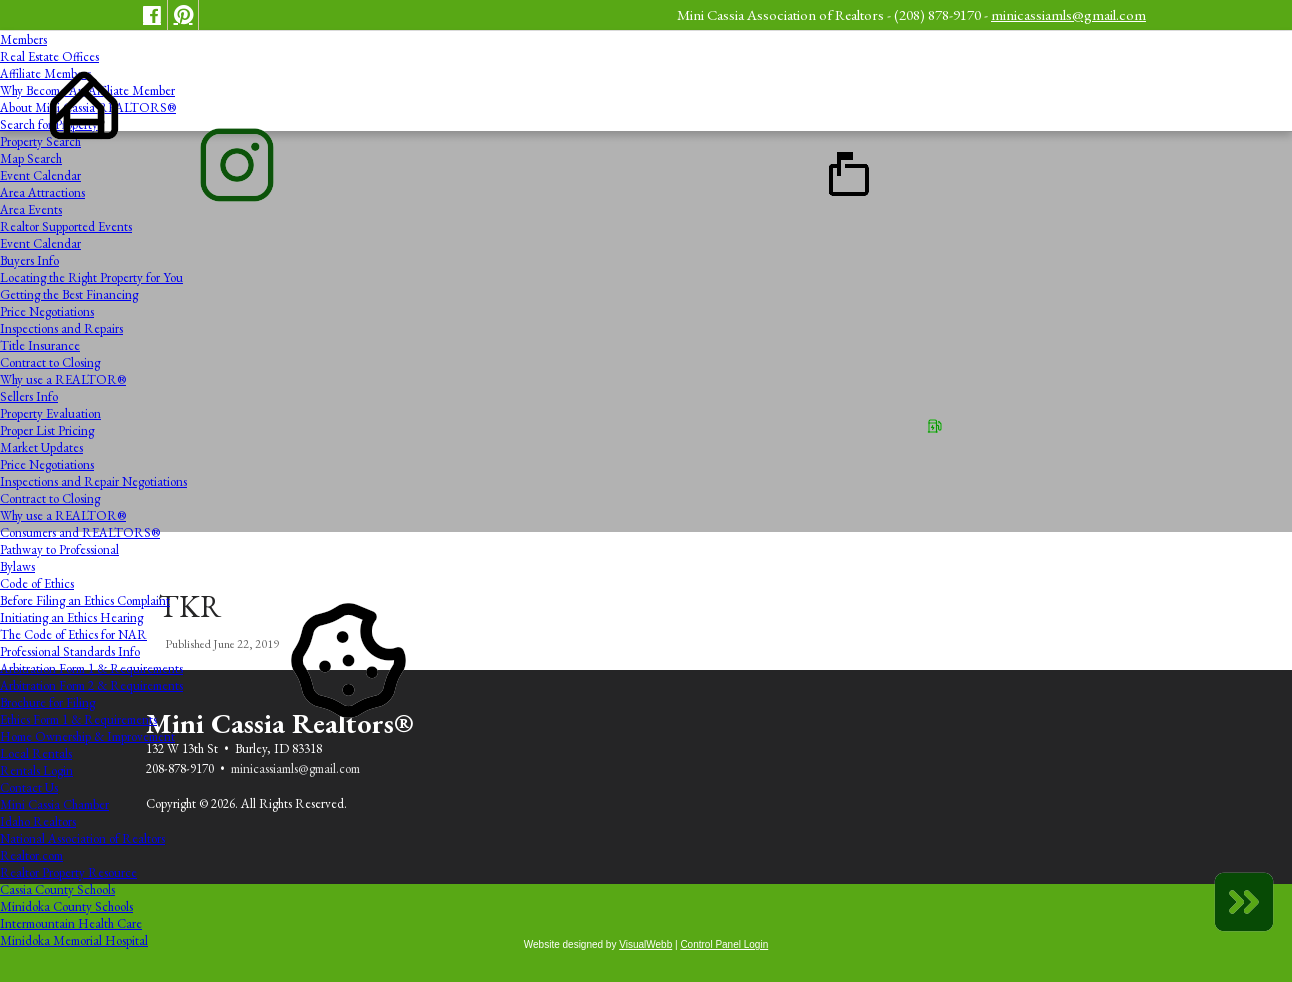 The height and width of the screenshot is (982, 1292). What do you see at coordinates (849, 176) in the screenshot?
I see `indicates unread mail in your mailbox` at bounding box center [849, 176].